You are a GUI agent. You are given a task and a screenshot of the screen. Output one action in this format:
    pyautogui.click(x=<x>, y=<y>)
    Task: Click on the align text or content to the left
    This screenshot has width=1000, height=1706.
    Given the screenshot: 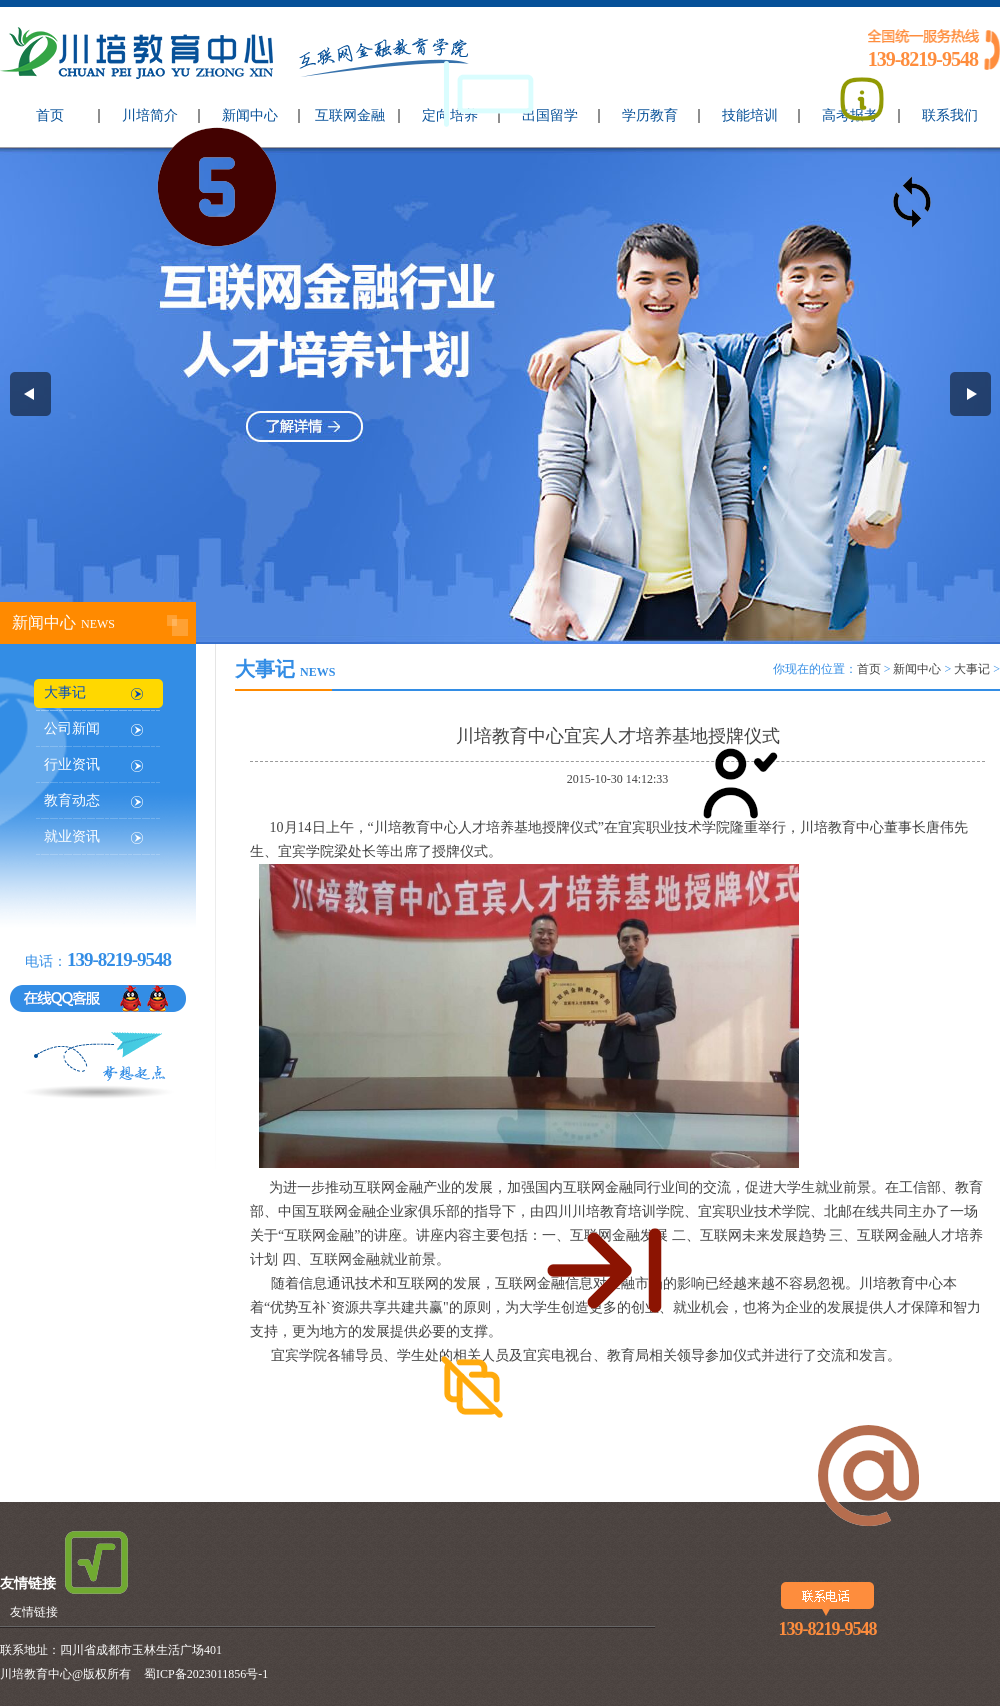 What is the action you would take?
    pyautogui.click(x=487, y=94)
    